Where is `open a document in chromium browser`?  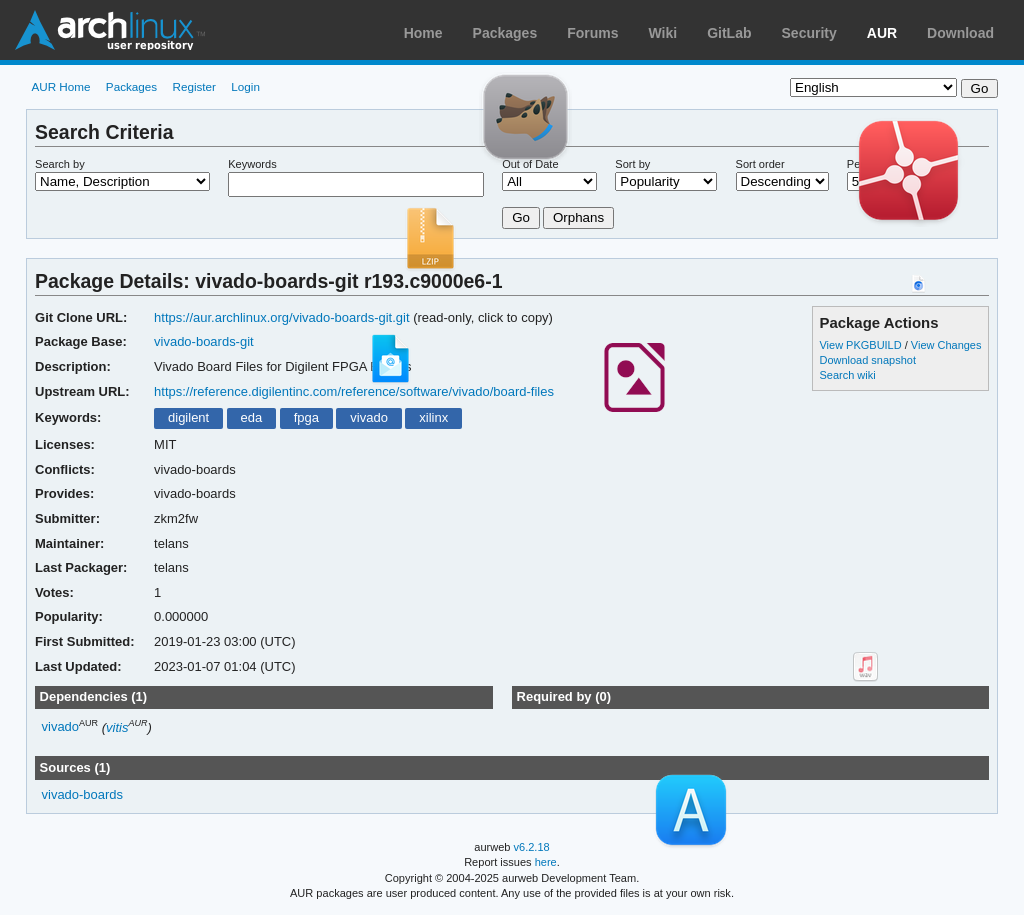 open a document in chromium browser is located at coordinates (918, 283).